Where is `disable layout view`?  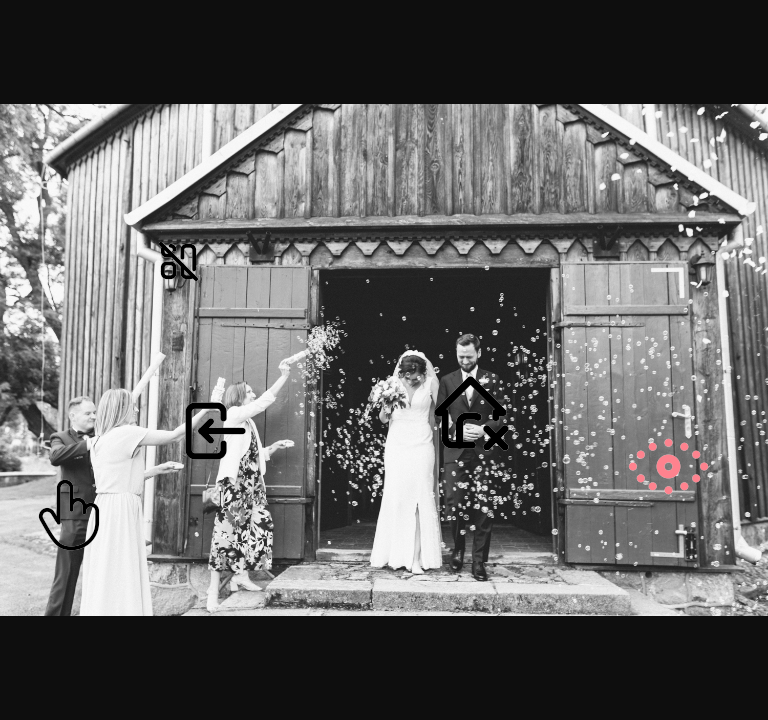
disable layout view is located at coordinates (178, 261).